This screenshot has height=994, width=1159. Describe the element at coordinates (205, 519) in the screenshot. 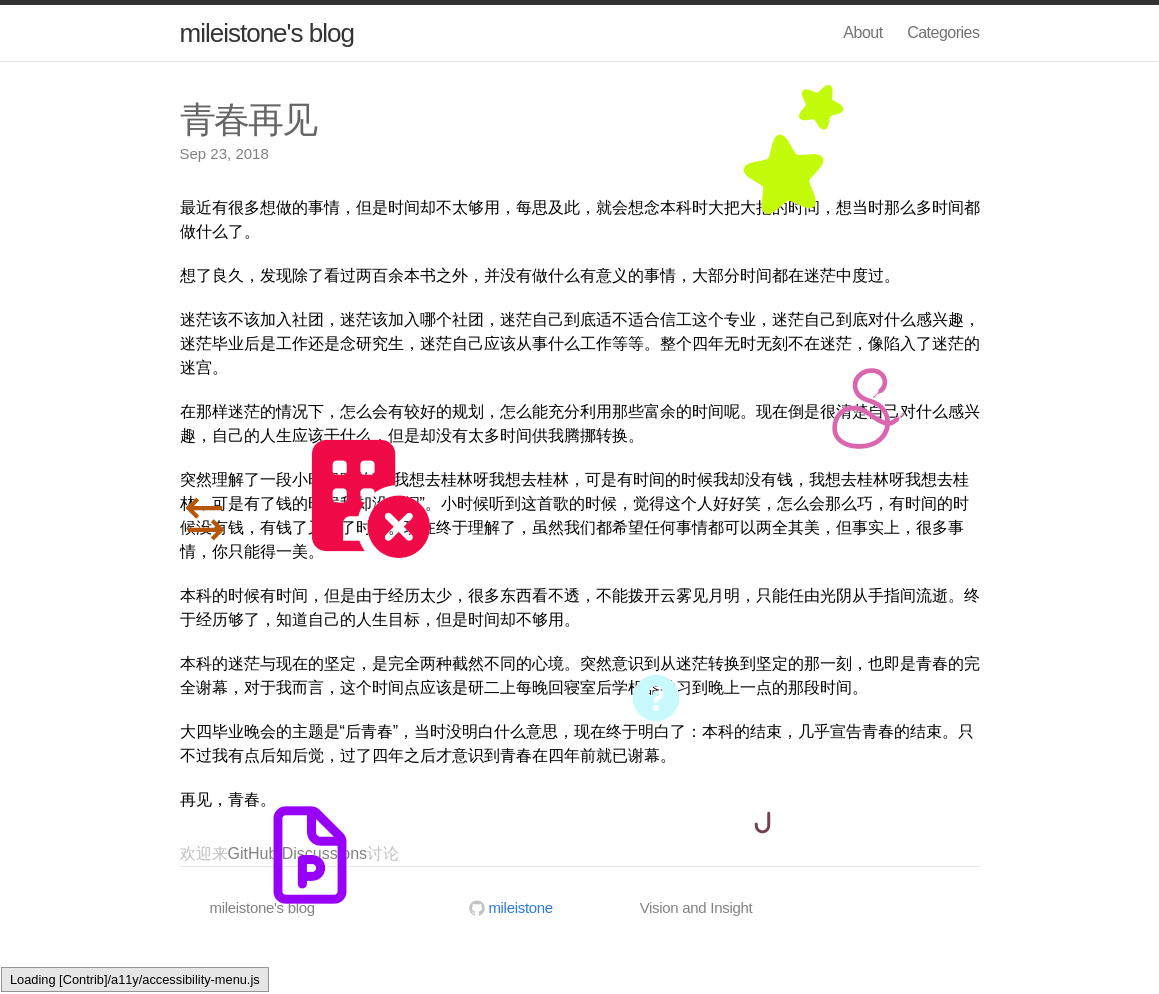

I see `swap or exchange items` at that location.